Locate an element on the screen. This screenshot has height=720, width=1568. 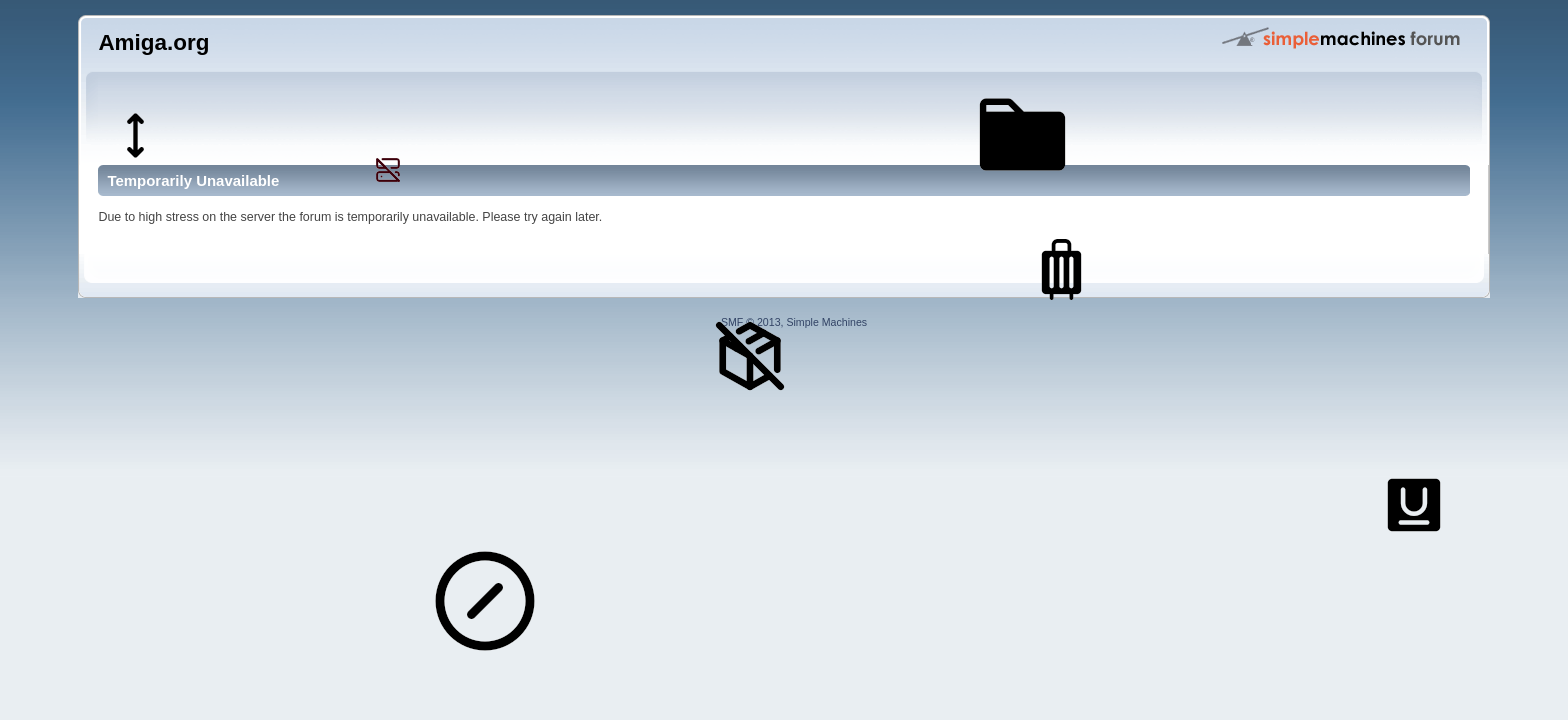
server is offline or unavailable is located at coordinates (388, 170).